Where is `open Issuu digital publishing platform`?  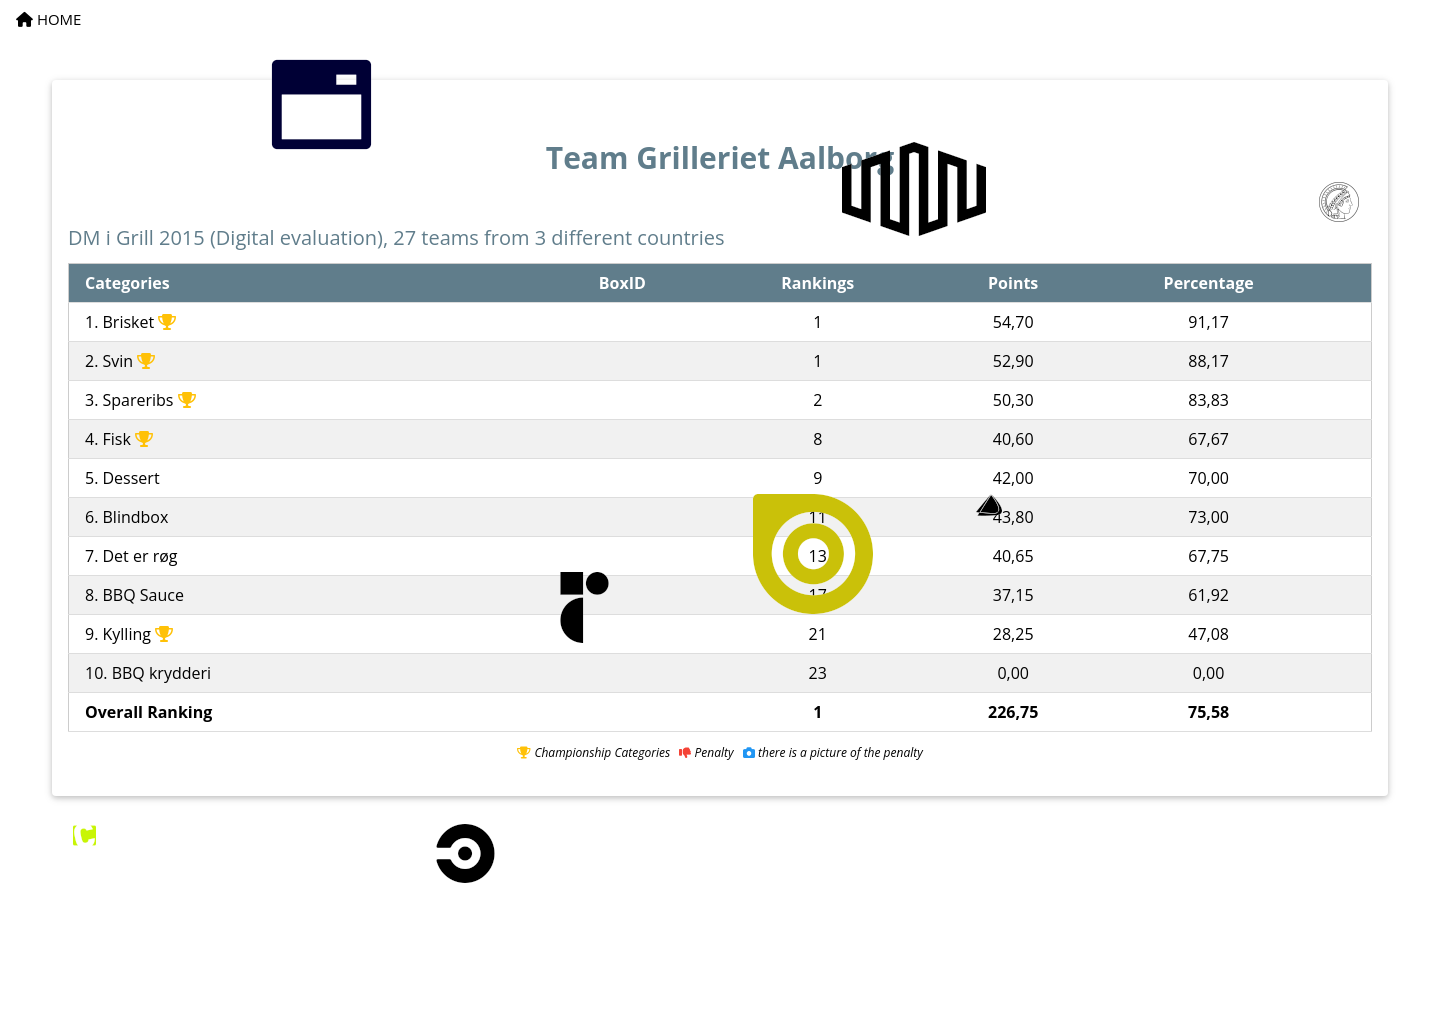 open Issuu digital publishing platform is located at coordinates (813, 554).